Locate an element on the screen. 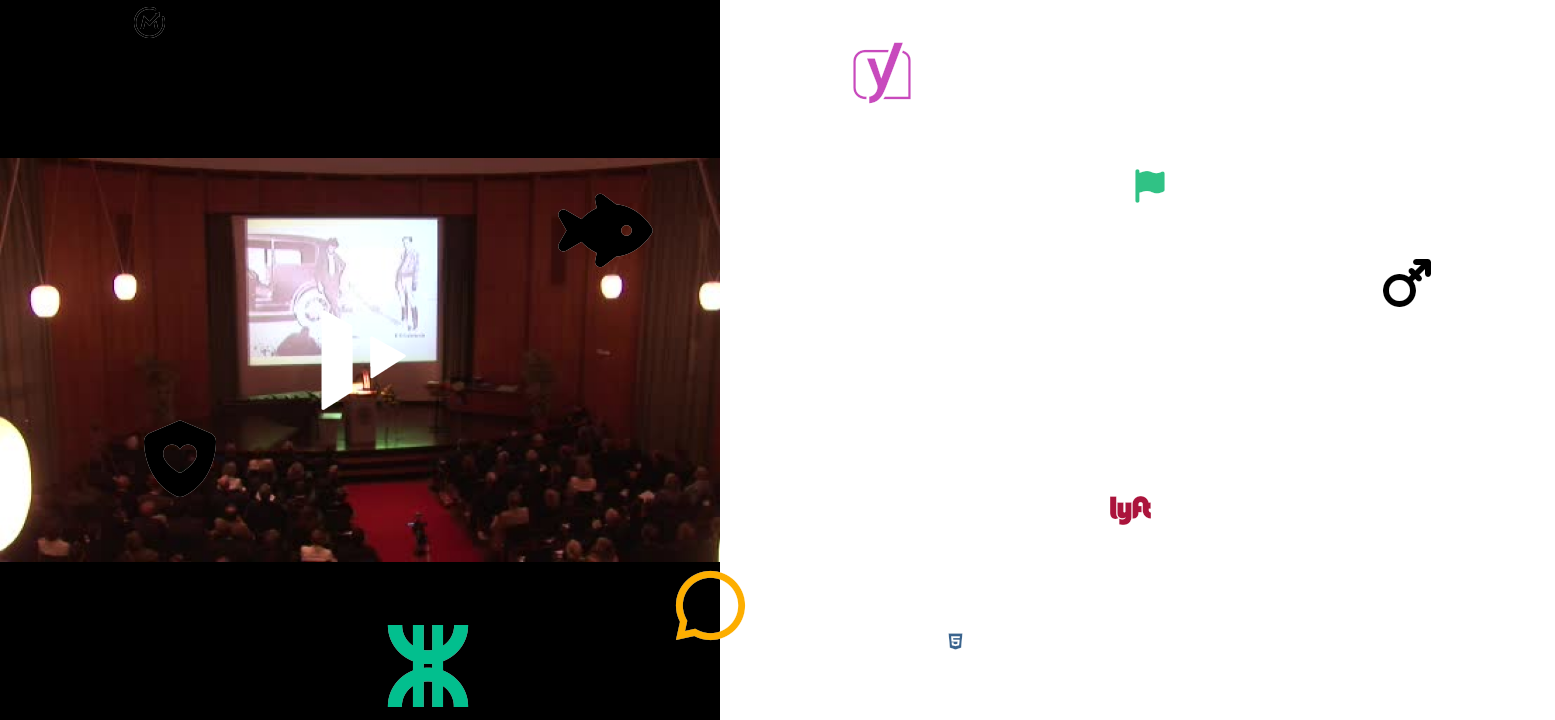 This screenshot has width=1555, height=720. indicates seafood or fish-related content is located at coordinates (605, 230).